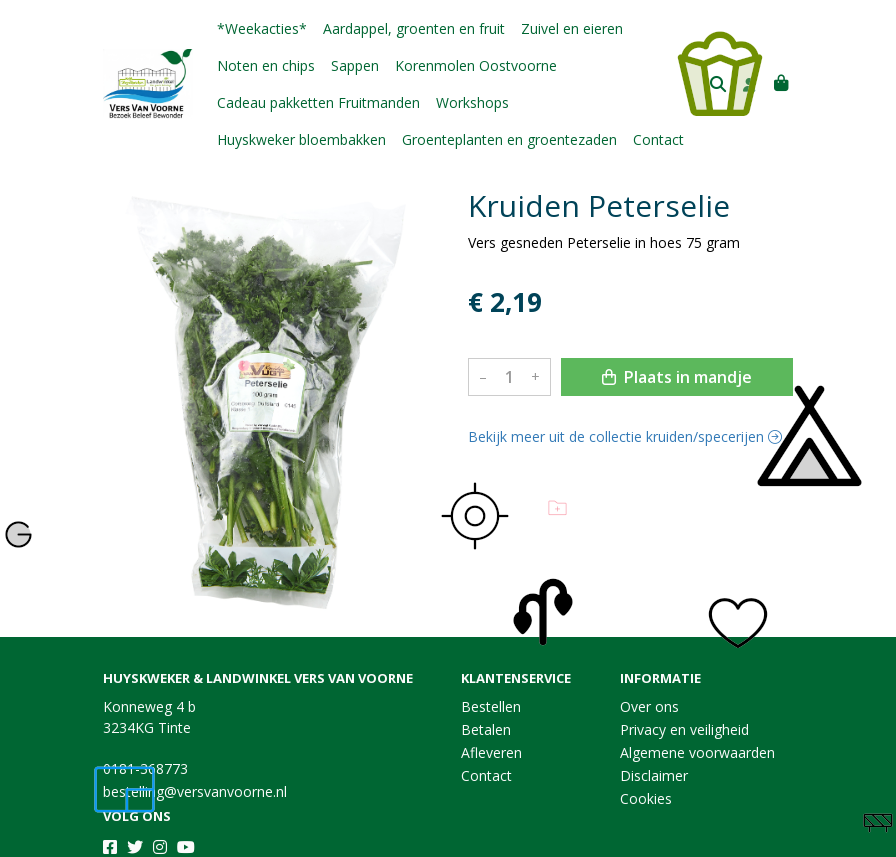 The image size is (896, 857). What do you see at coordinates (809, 441) in the screenshot?
I see `access camping or outdoor activity features` at bounding box center [809, 441].